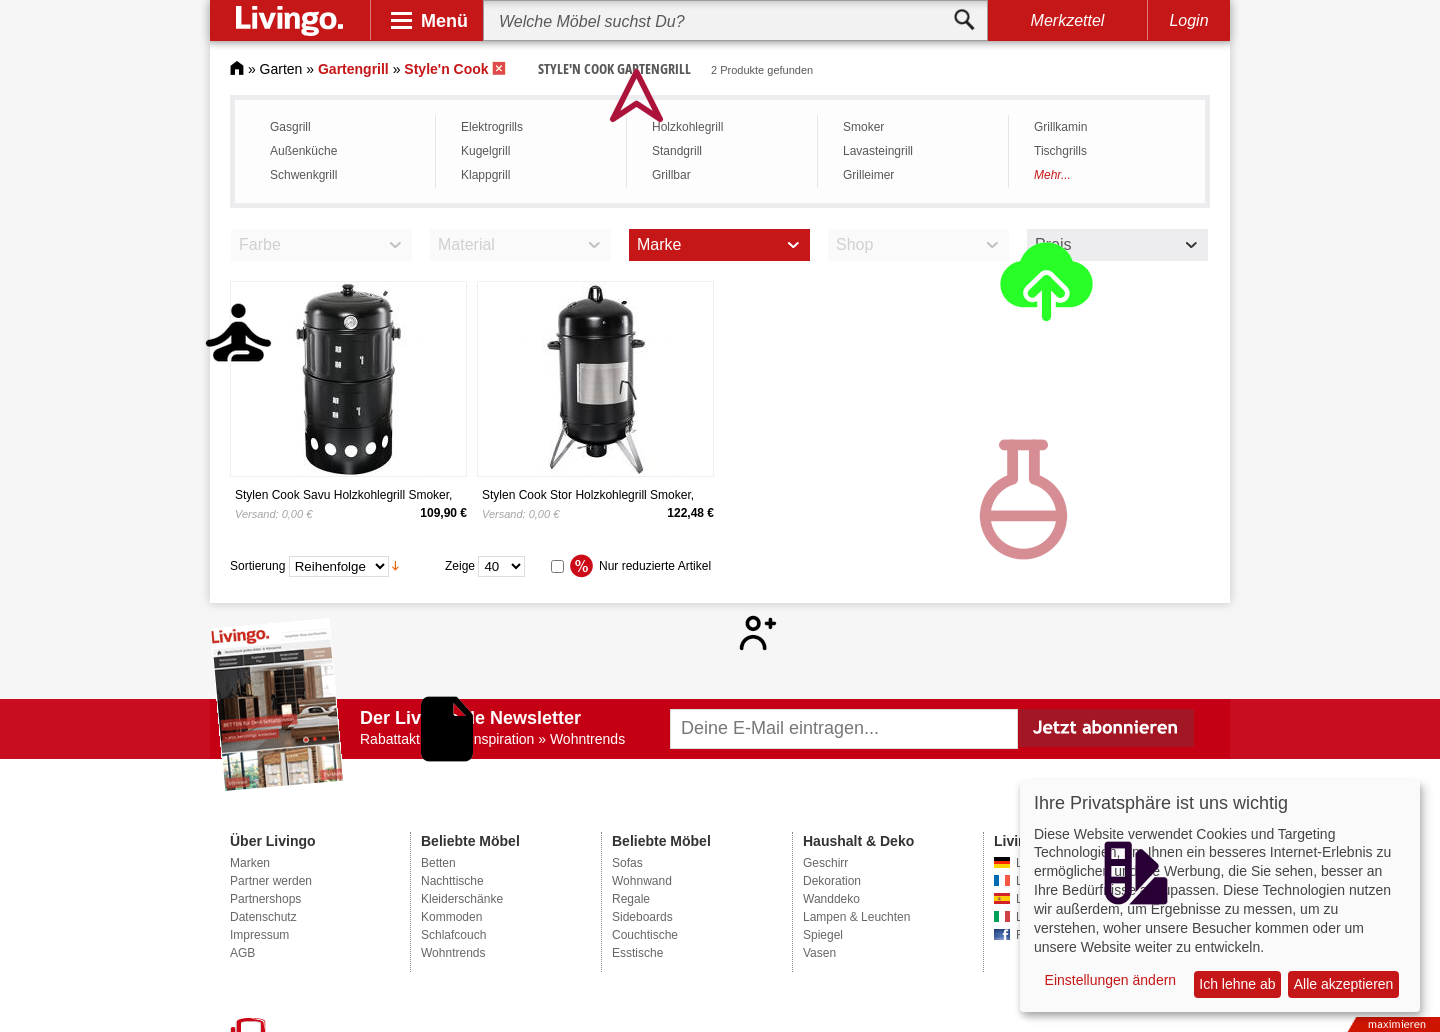  Describe the element at coordinates (1046, 279) in the screenshot. I see `upload a file to cloud storage` at that location.